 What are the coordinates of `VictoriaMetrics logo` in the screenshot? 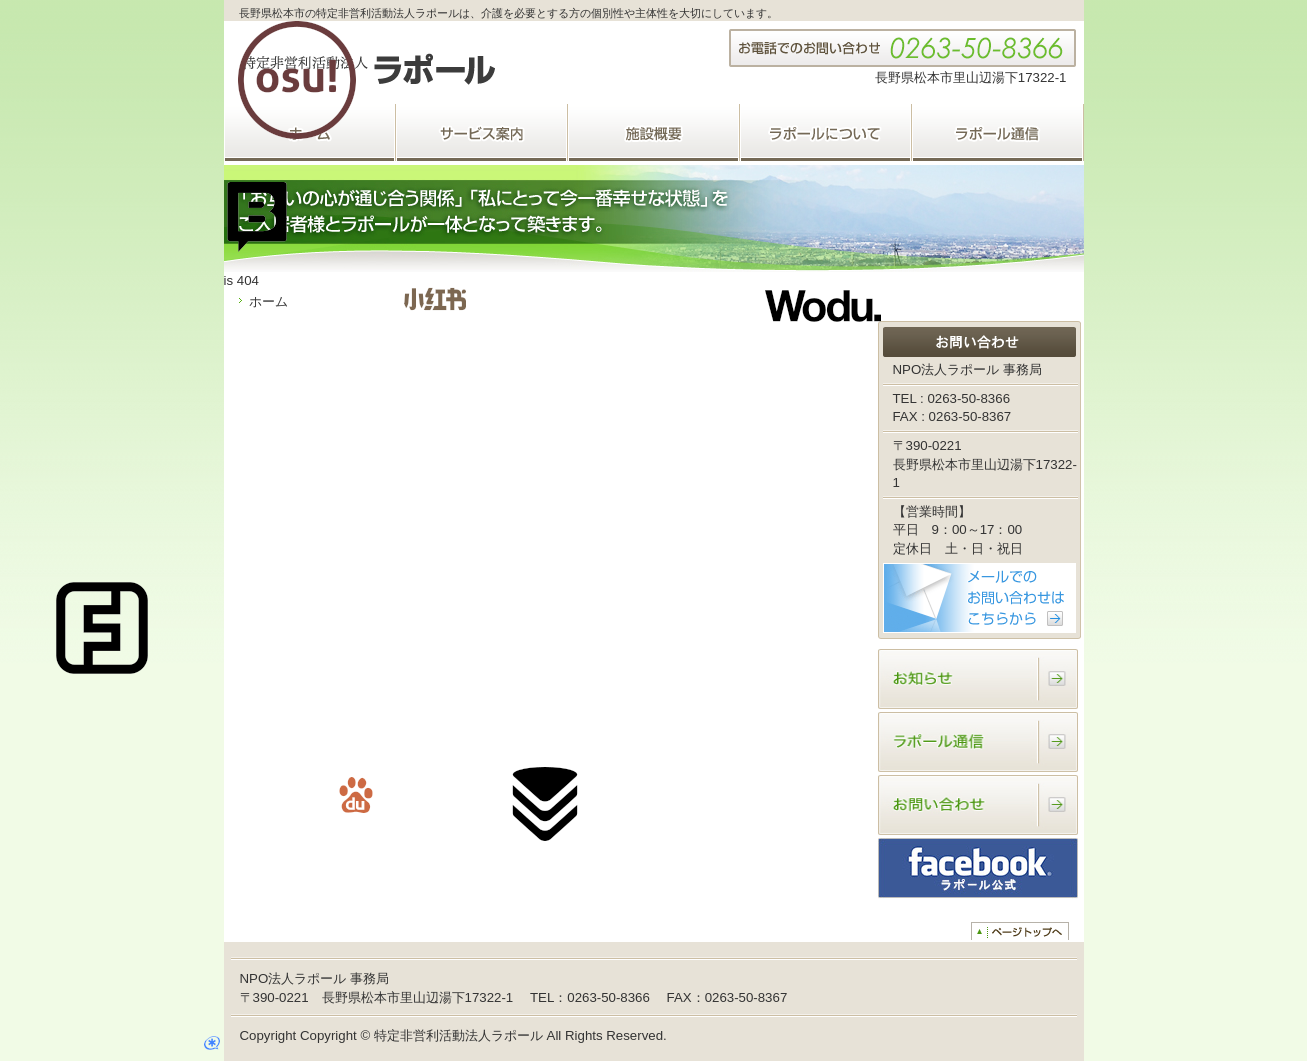 It's located at (545, 804).